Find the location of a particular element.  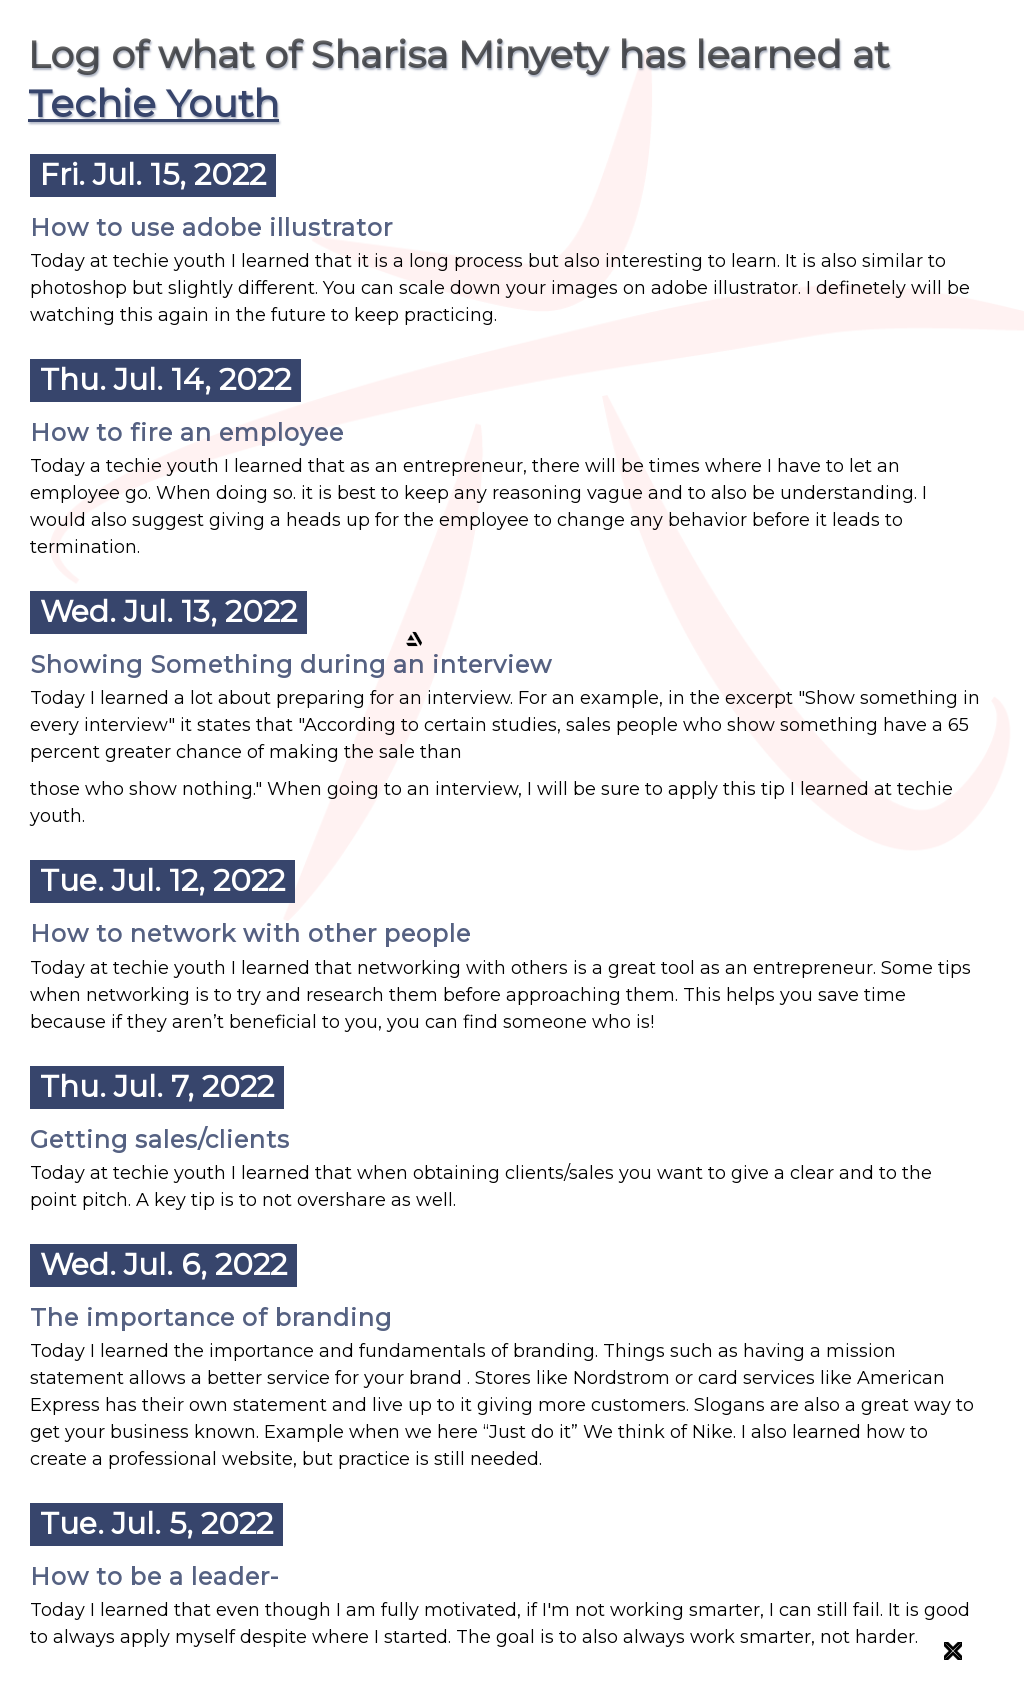

visx data visualization library logo is located at coordinates (953, 1651).